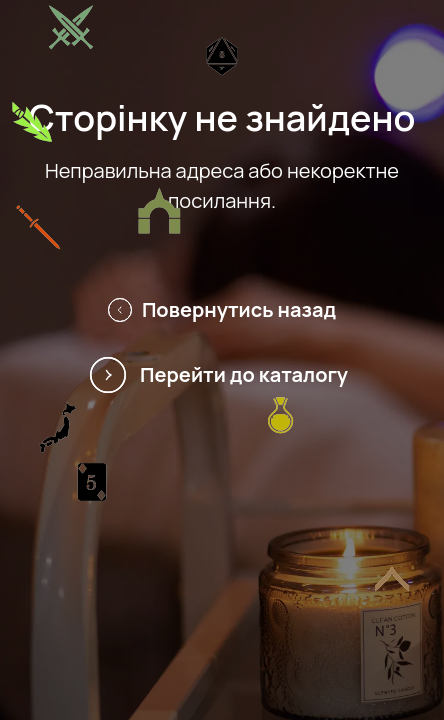 The image size is (444, 720). Describe the element at coordinates (38, 227) in the screenshot. I see `equip a two-handed sword weapon` at that location.